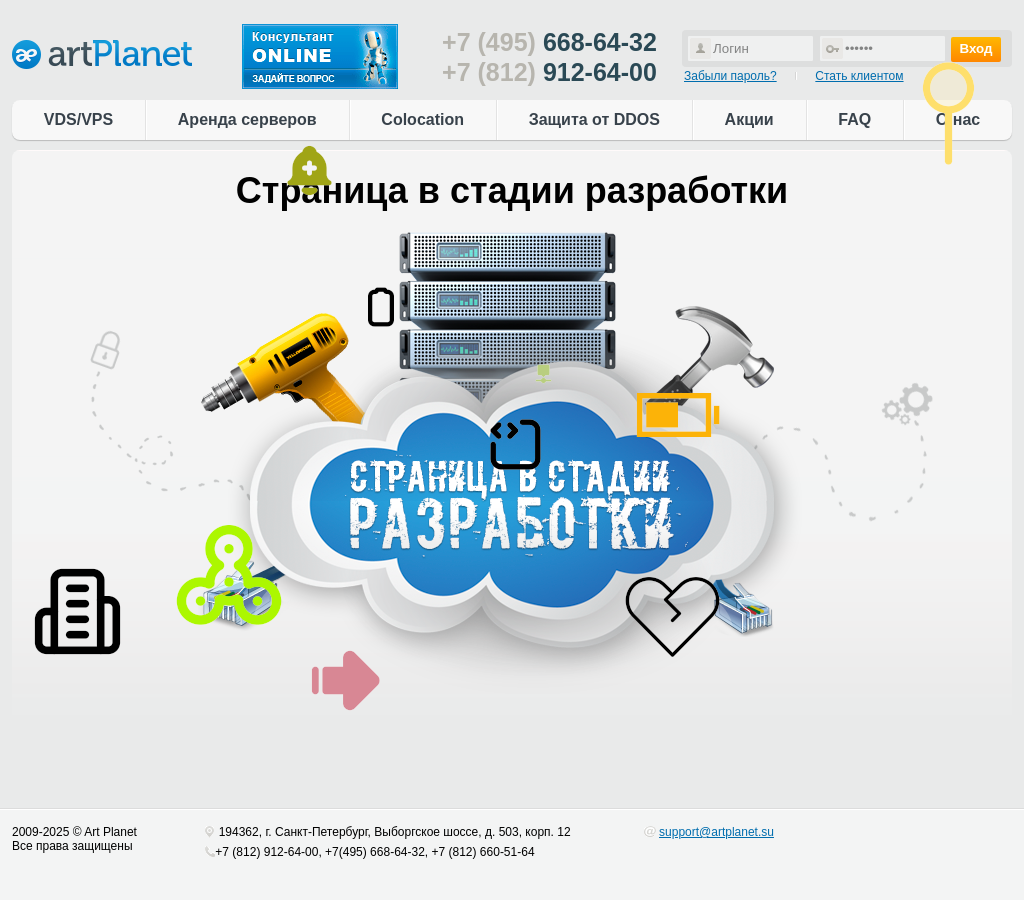 The width and height of the screenshot is (1024, 900). Describe the element at coordinates (515, 444) in the screenshot. I see `view source code` at that location.